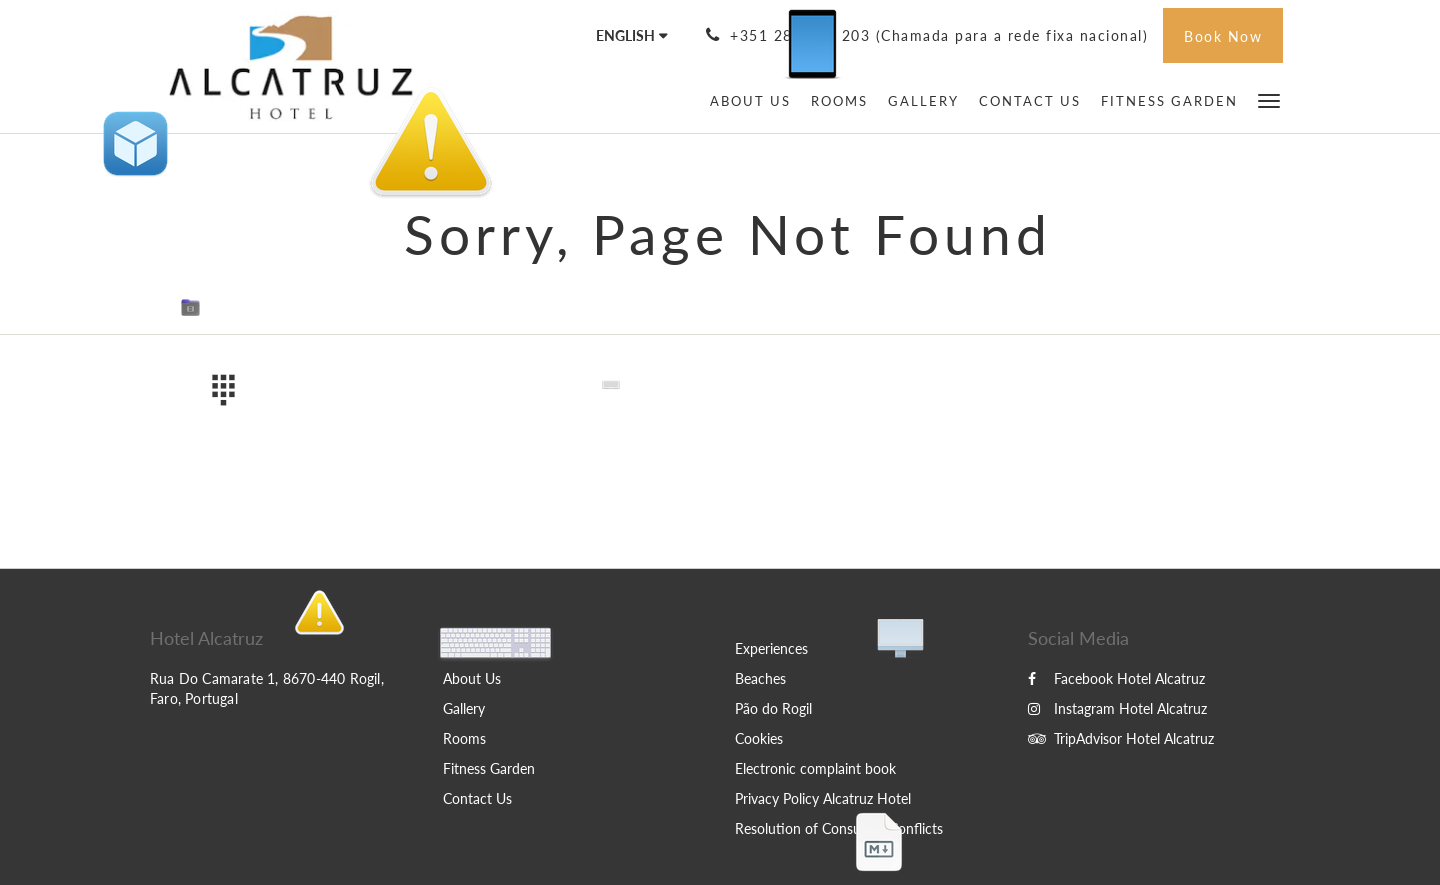 This screenshot has width=1440, height=885. I want to click on connect an external keyboard, so click(611, 385).